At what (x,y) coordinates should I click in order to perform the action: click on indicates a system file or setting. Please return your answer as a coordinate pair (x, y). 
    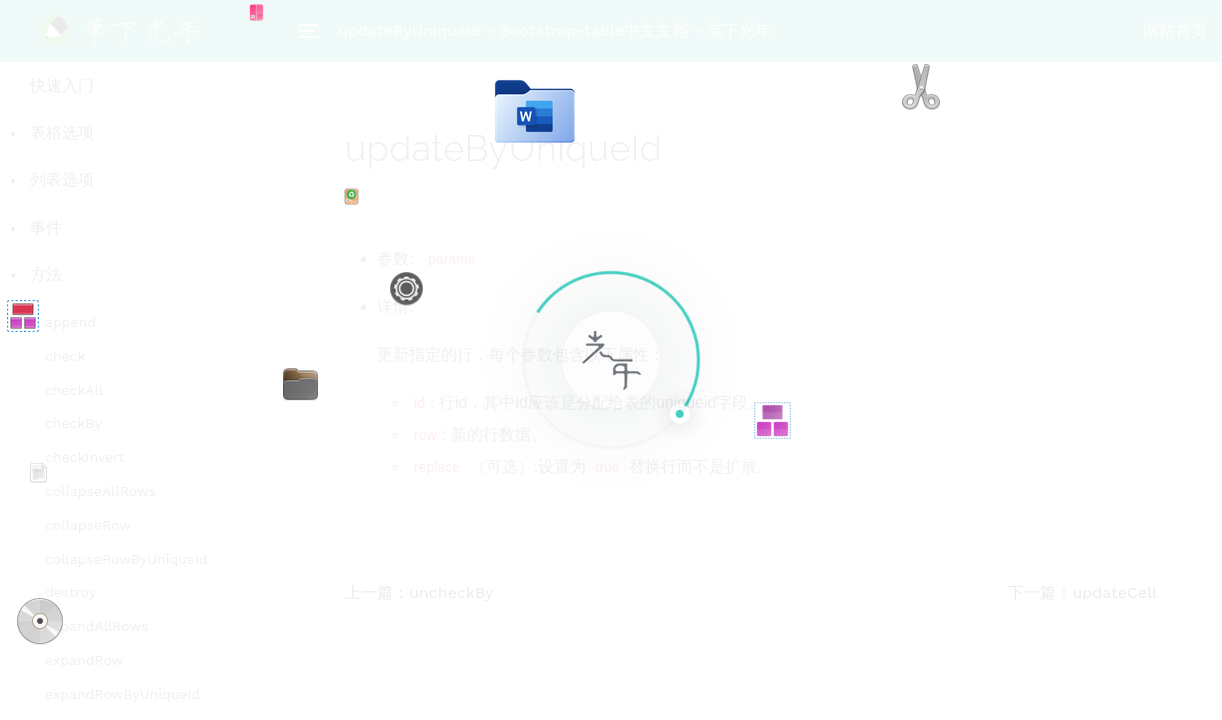
    Looking at the image, I should click on (406, 288).